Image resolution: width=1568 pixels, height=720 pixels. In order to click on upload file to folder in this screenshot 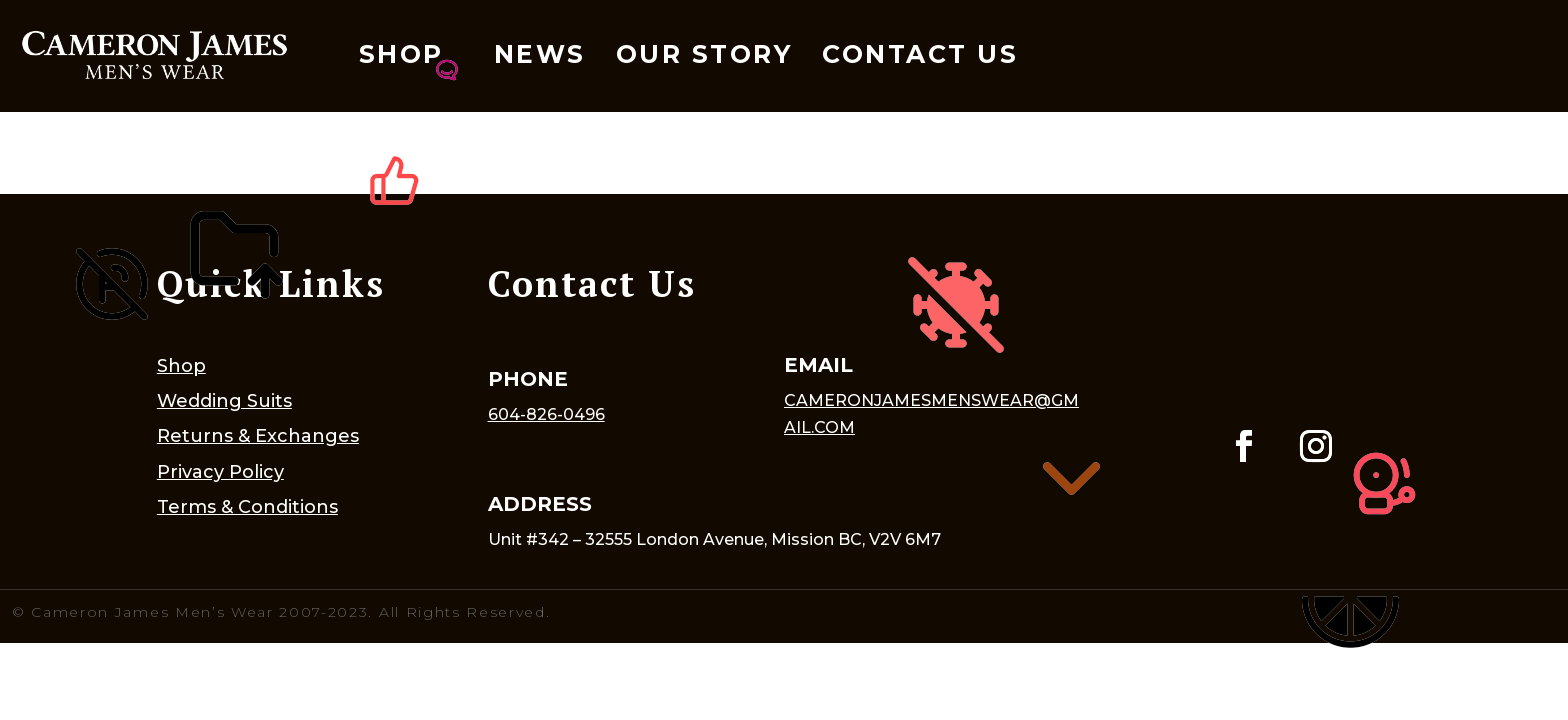, I will do `click(234, 250)`.